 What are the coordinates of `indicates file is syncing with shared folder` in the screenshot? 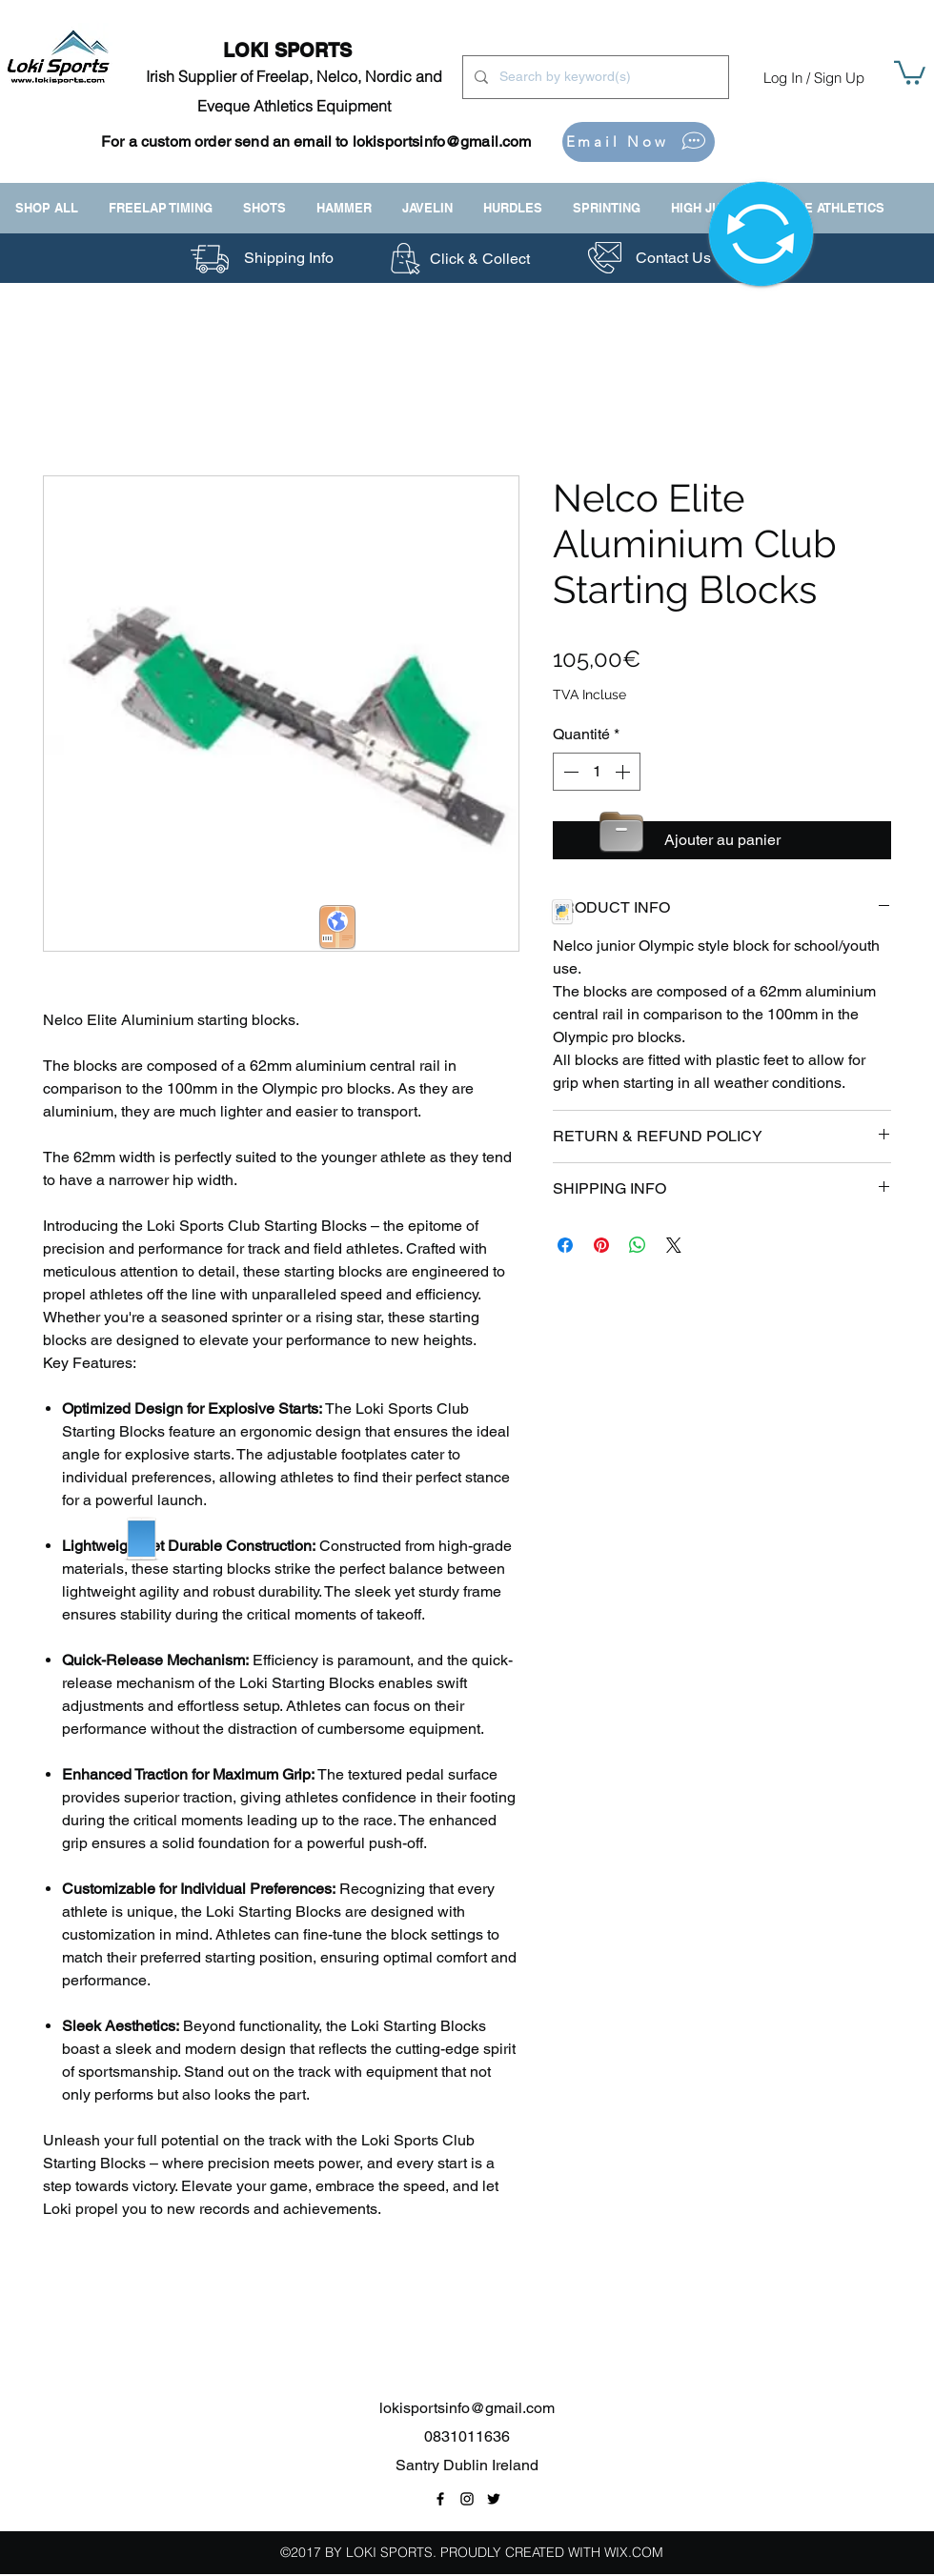 It's located at (761, 233).